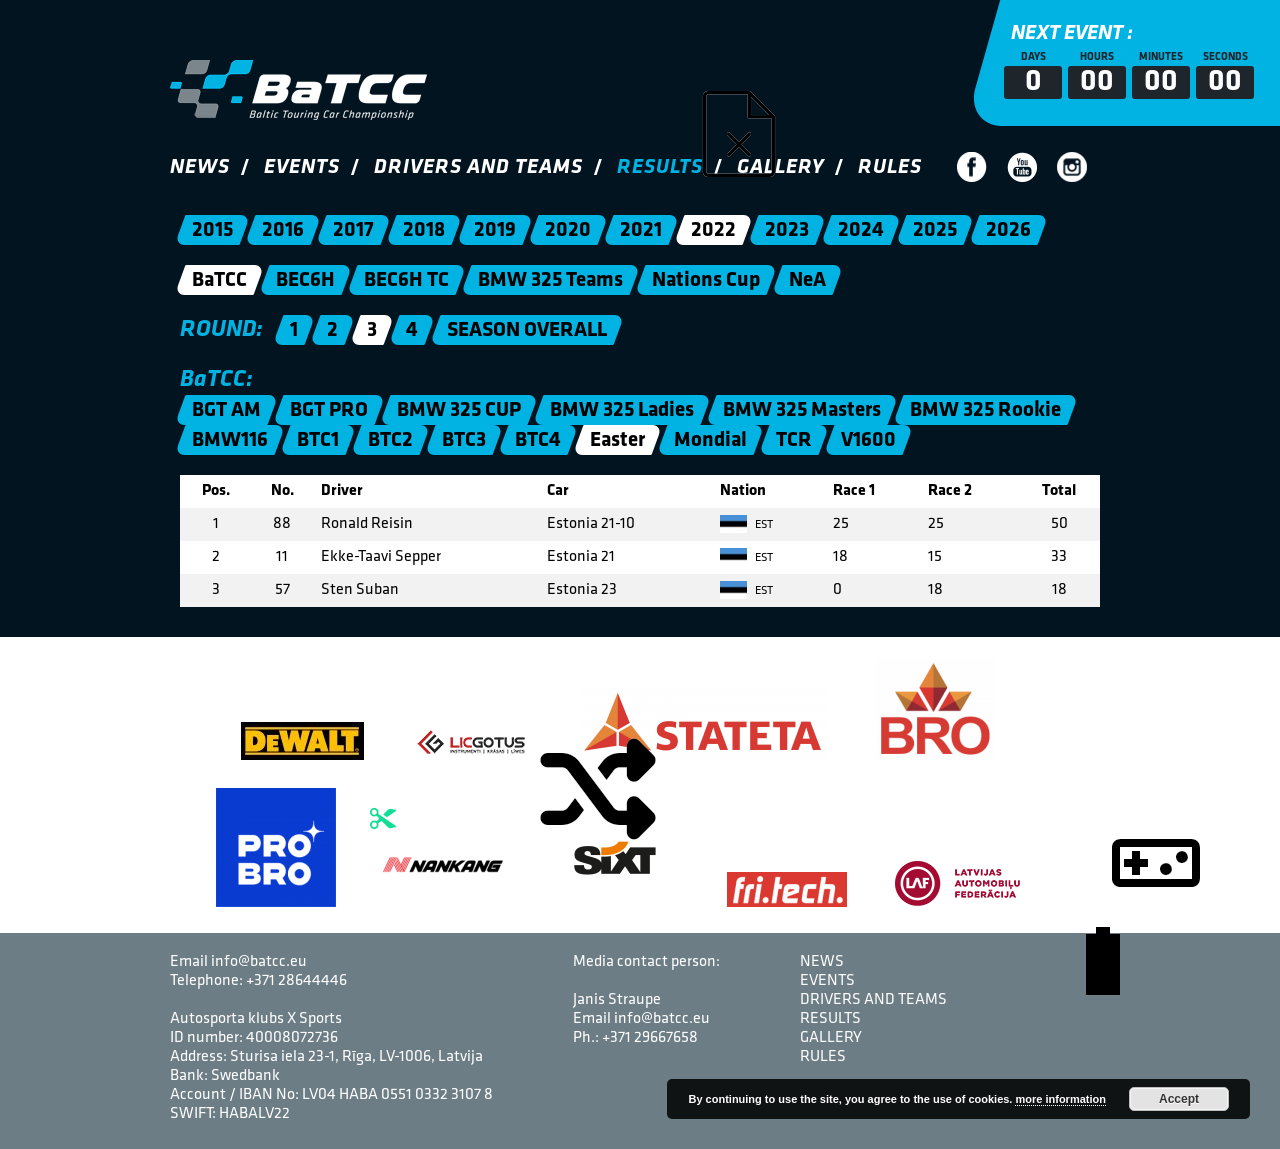 Image resolution: width=1280 pixels, height=1149 pixels. I want to click on delete or remove a file, so click(739, 134).